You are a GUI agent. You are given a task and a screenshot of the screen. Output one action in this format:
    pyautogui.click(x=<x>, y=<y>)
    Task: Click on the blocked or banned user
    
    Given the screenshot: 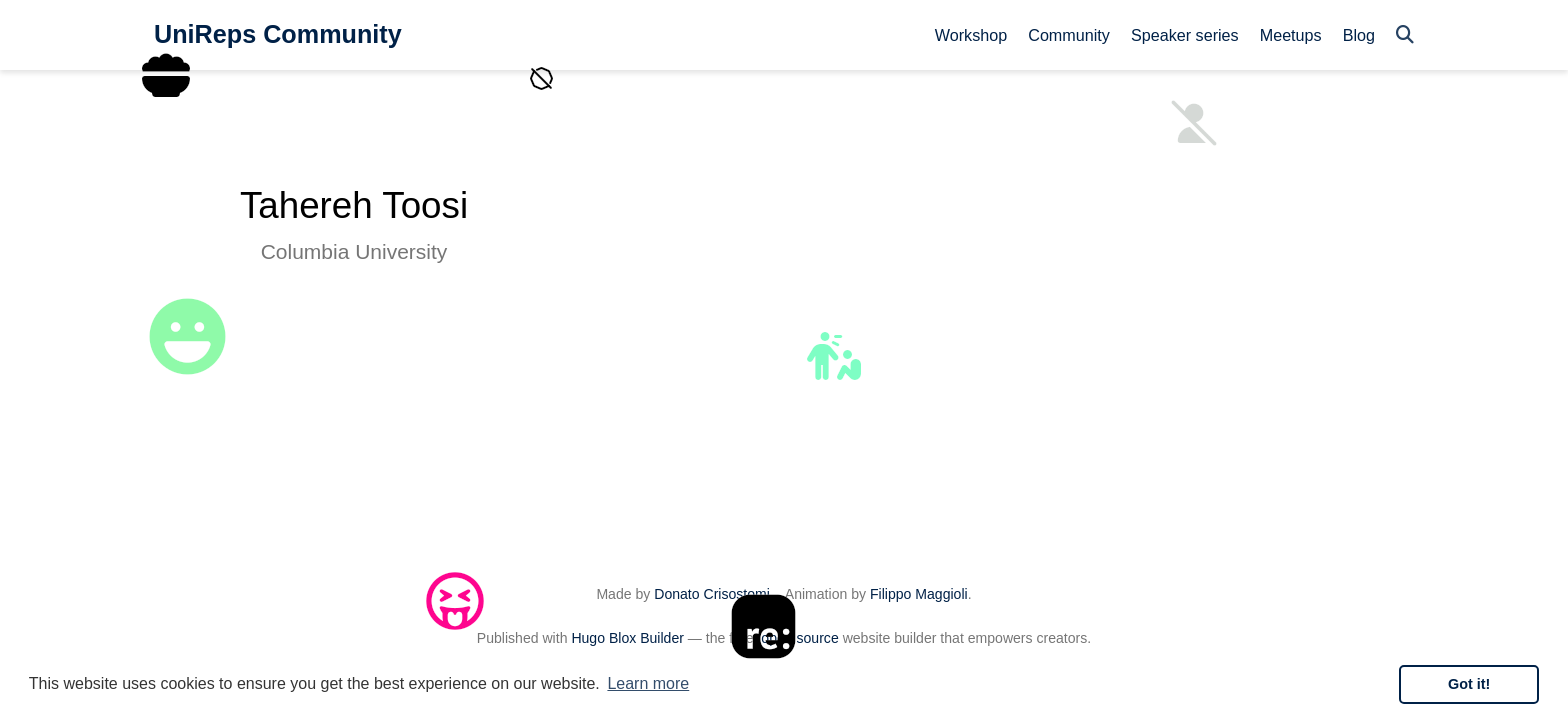 What is the action you would take?
    pyautogui.click(x=1194, y=123)
    